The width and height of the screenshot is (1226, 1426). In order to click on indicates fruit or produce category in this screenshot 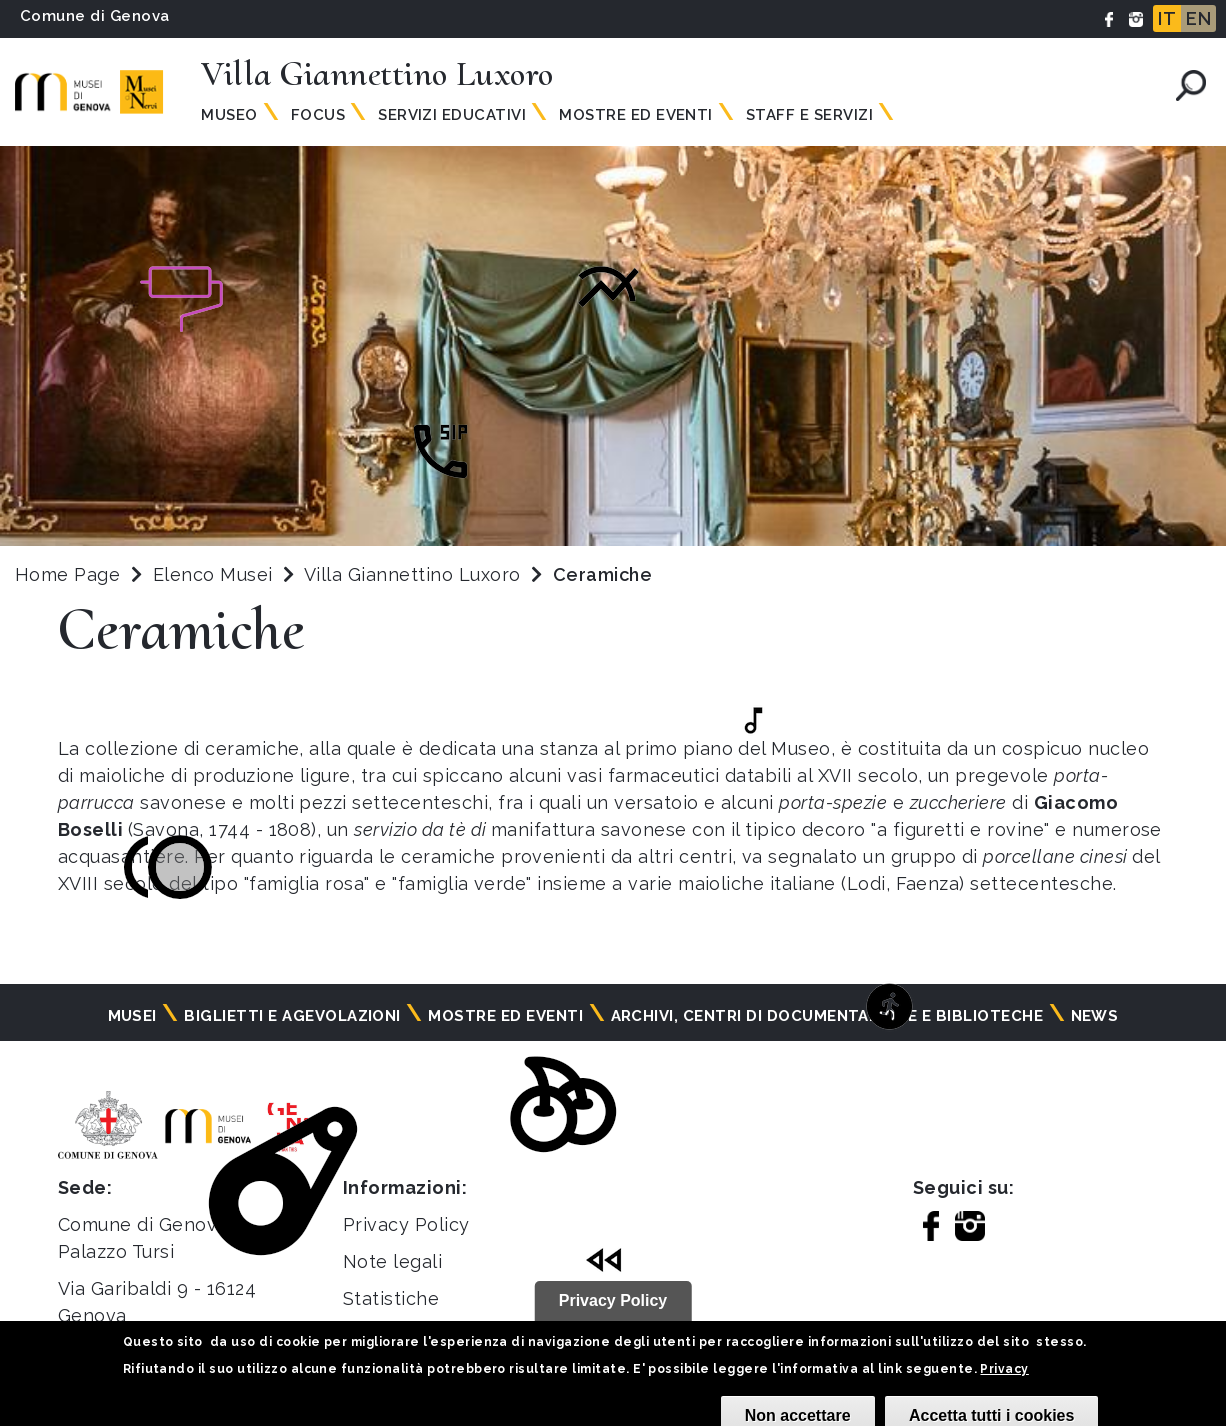, I will do `click(561, 1104)`.